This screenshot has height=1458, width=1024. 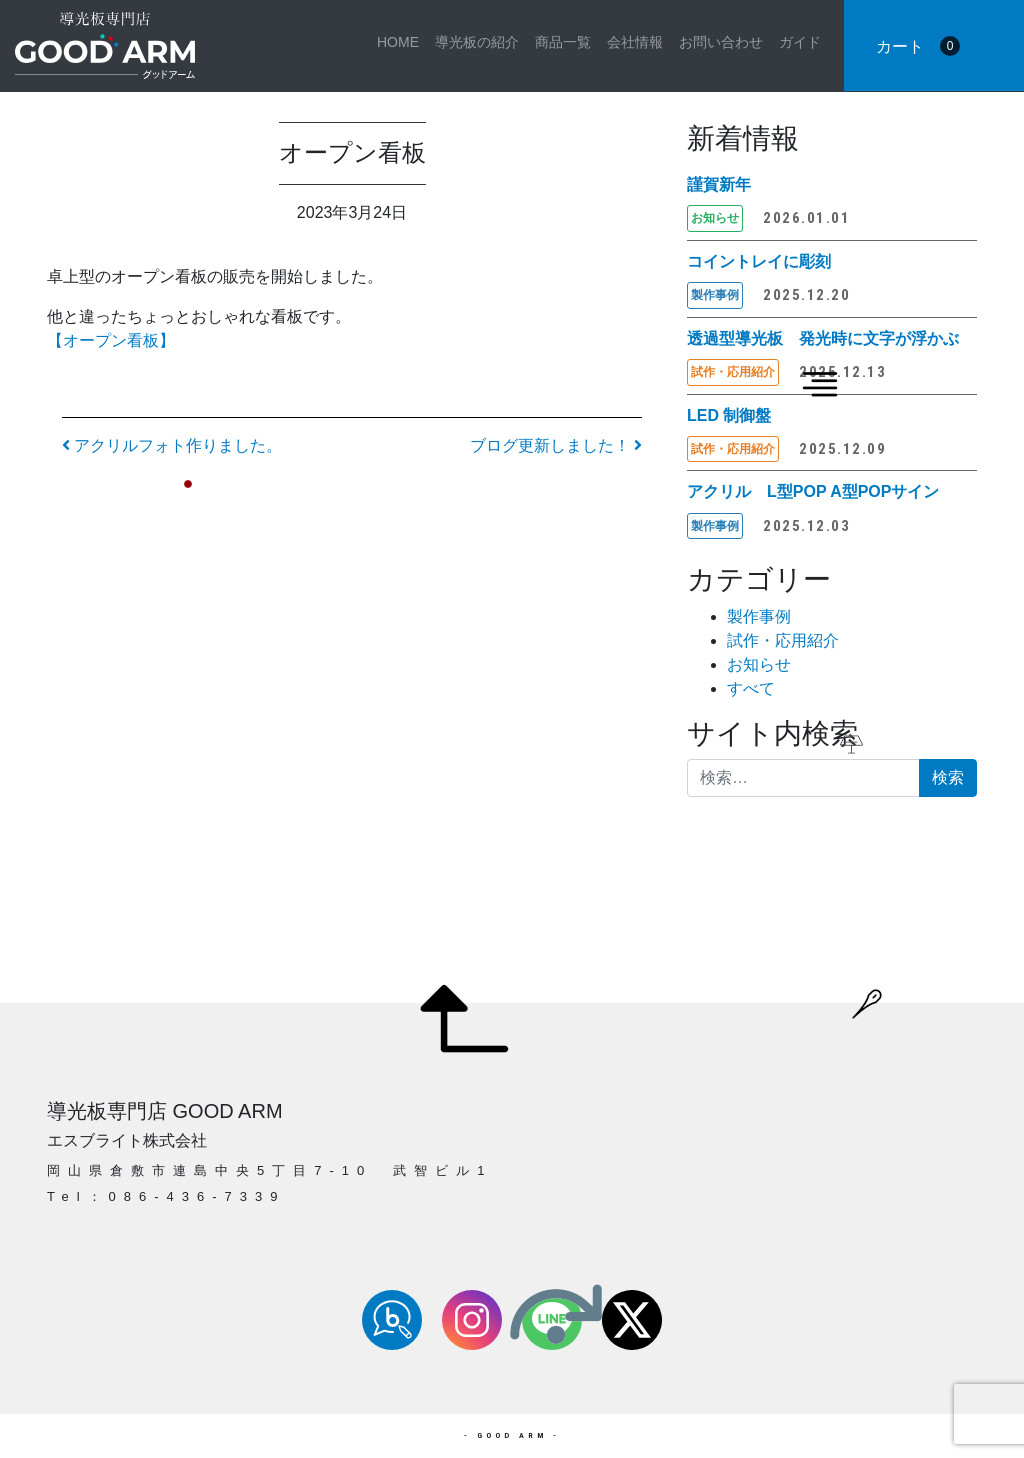 What do you see at coordinates (820, 385) in the screenshot?
I see `align text to the right` at bounding box center [820, 385].